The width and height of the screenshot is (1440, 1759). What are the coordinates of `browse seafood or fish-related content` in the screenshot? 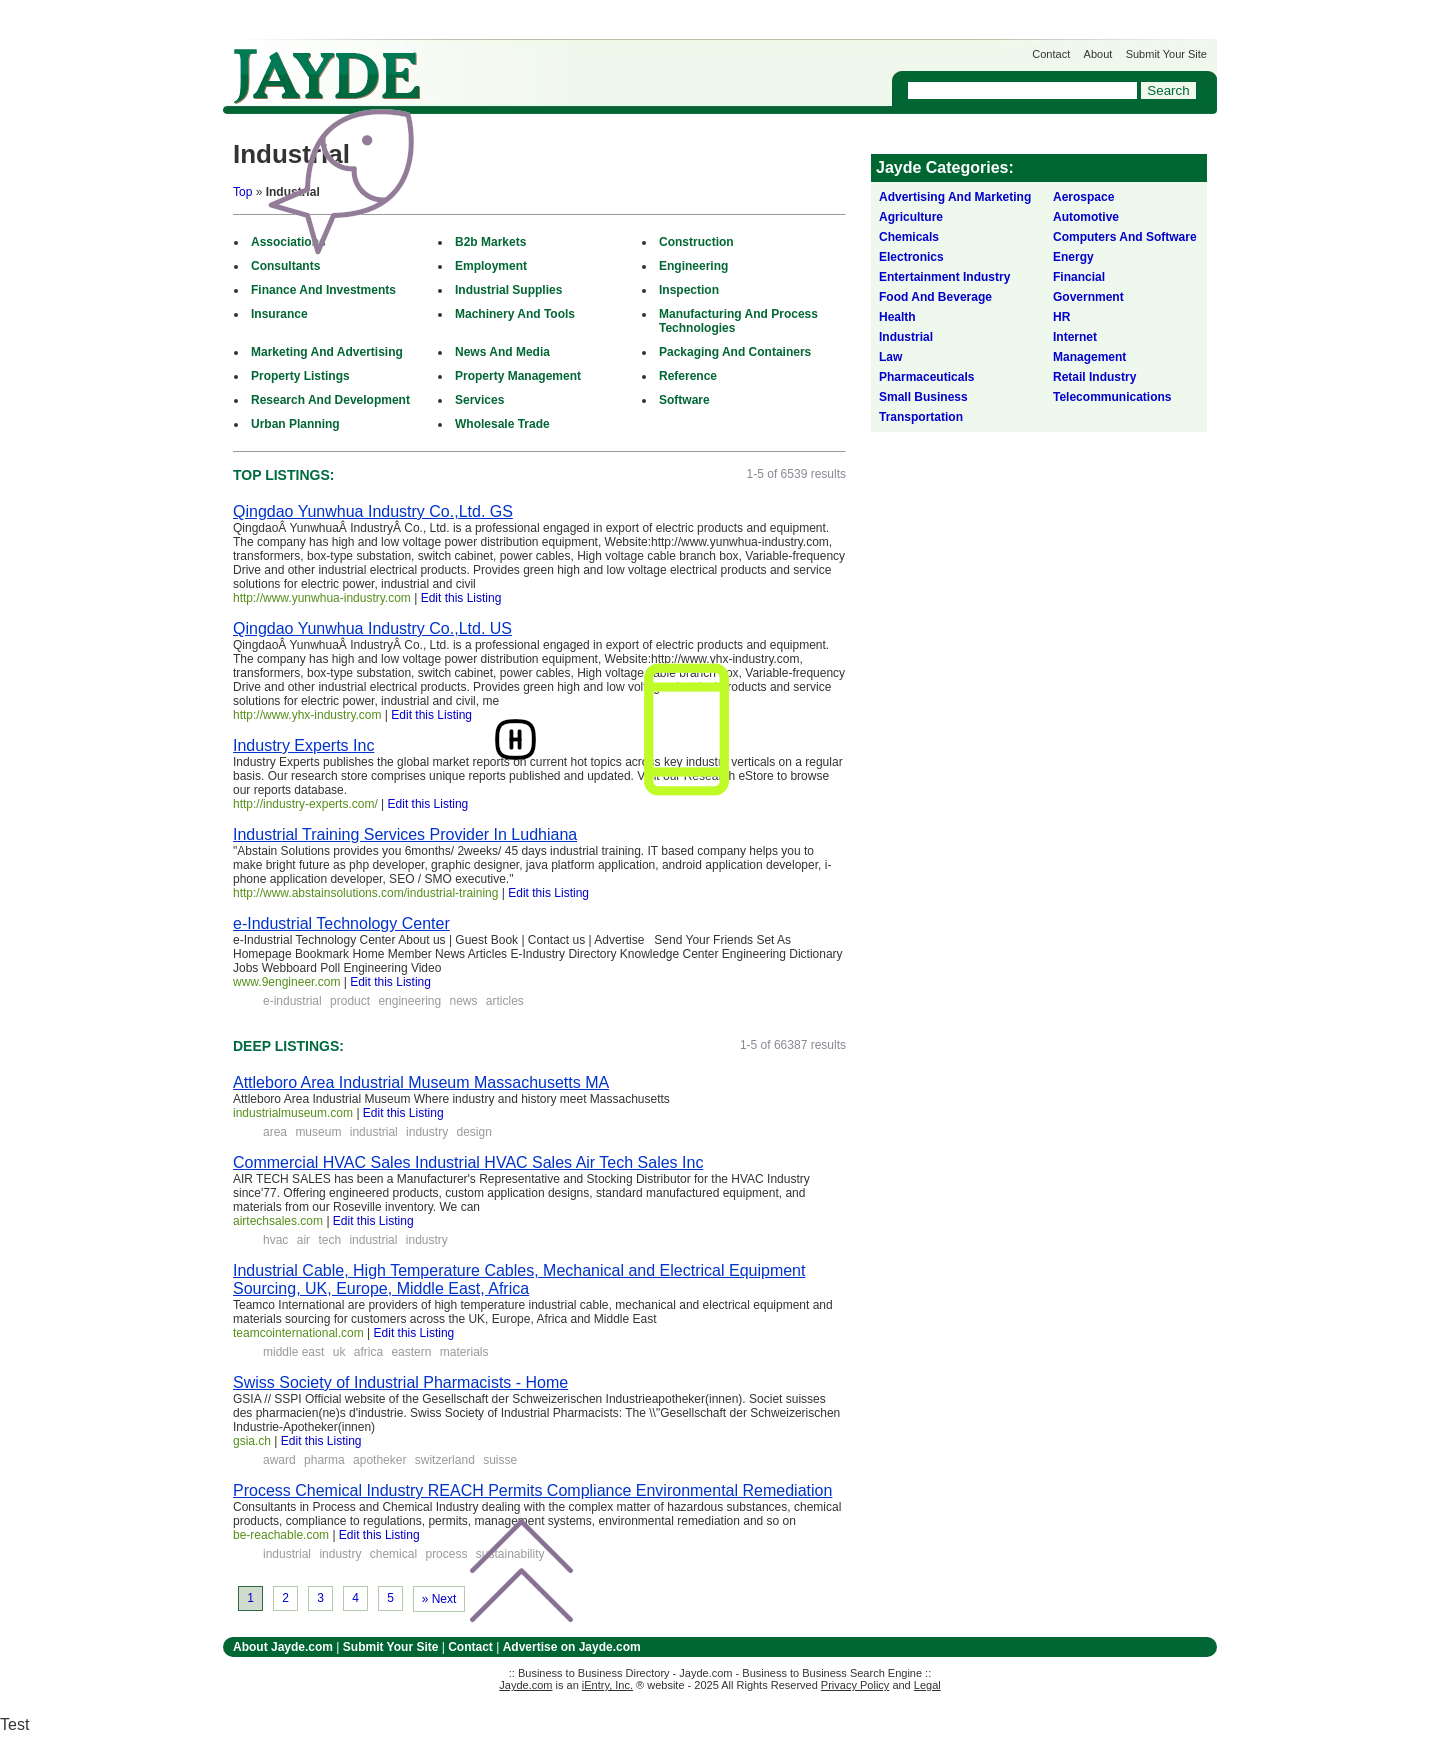 It's located at (349, 174).